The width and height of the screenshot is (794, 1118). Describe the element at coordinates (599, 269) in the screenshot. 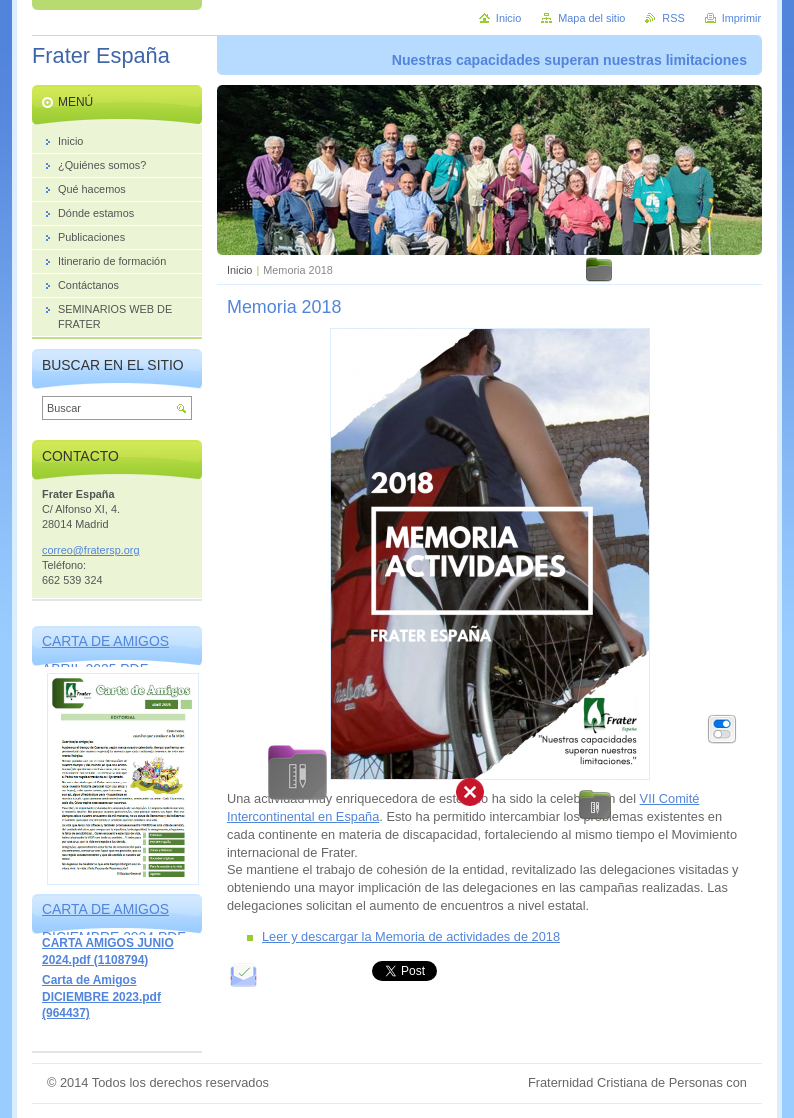

I see `open folder containing files` at that location.